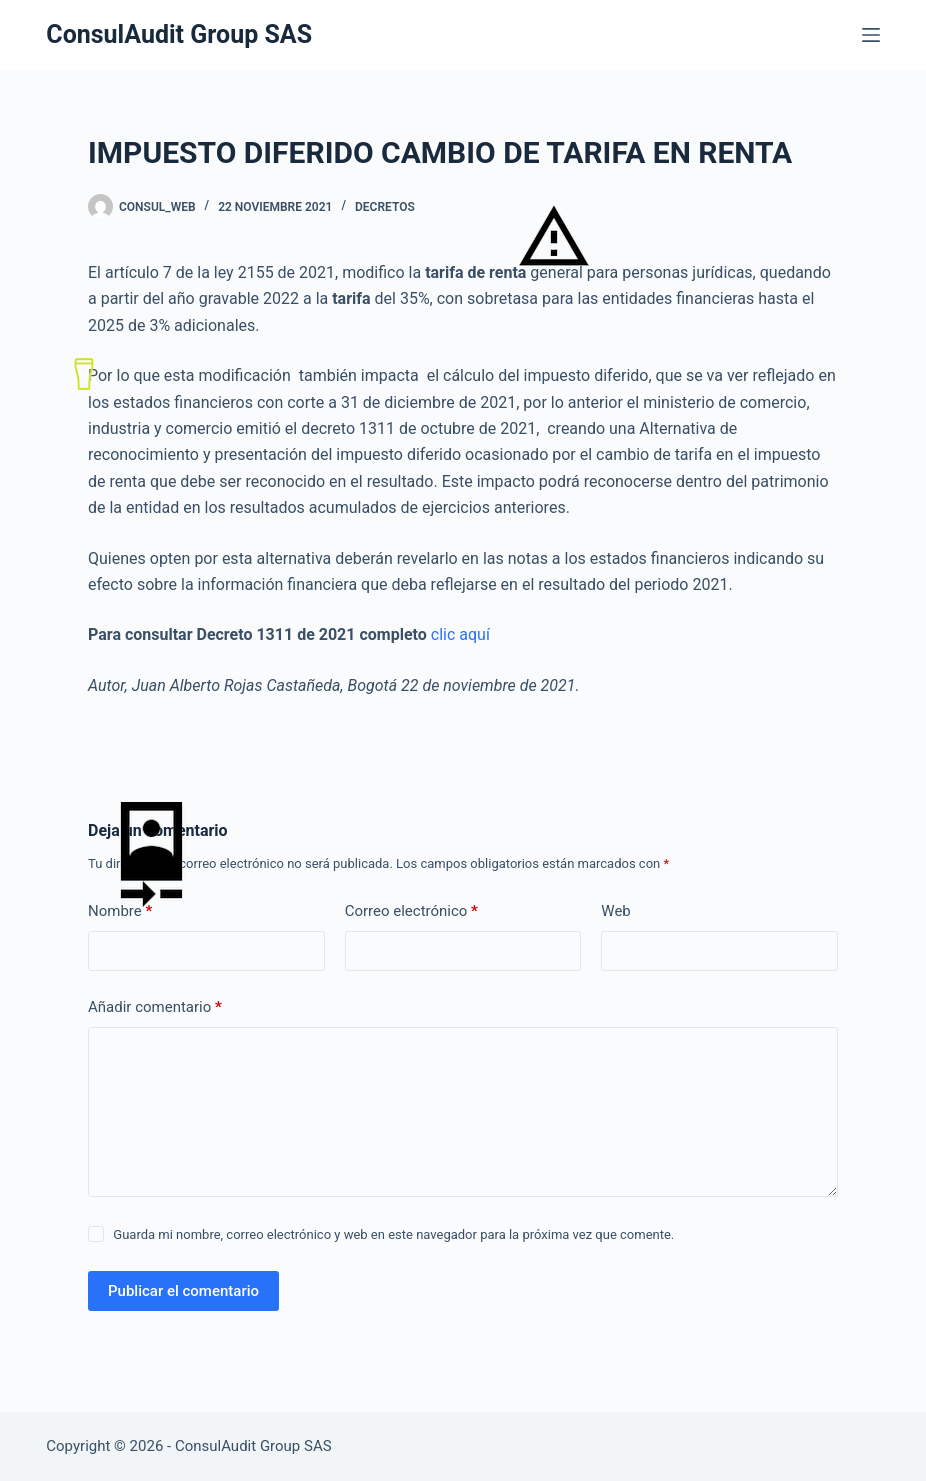  Describe the element at coordinates (151, 854) in the screenshot. I see `switch to front-facing camera` at that location.